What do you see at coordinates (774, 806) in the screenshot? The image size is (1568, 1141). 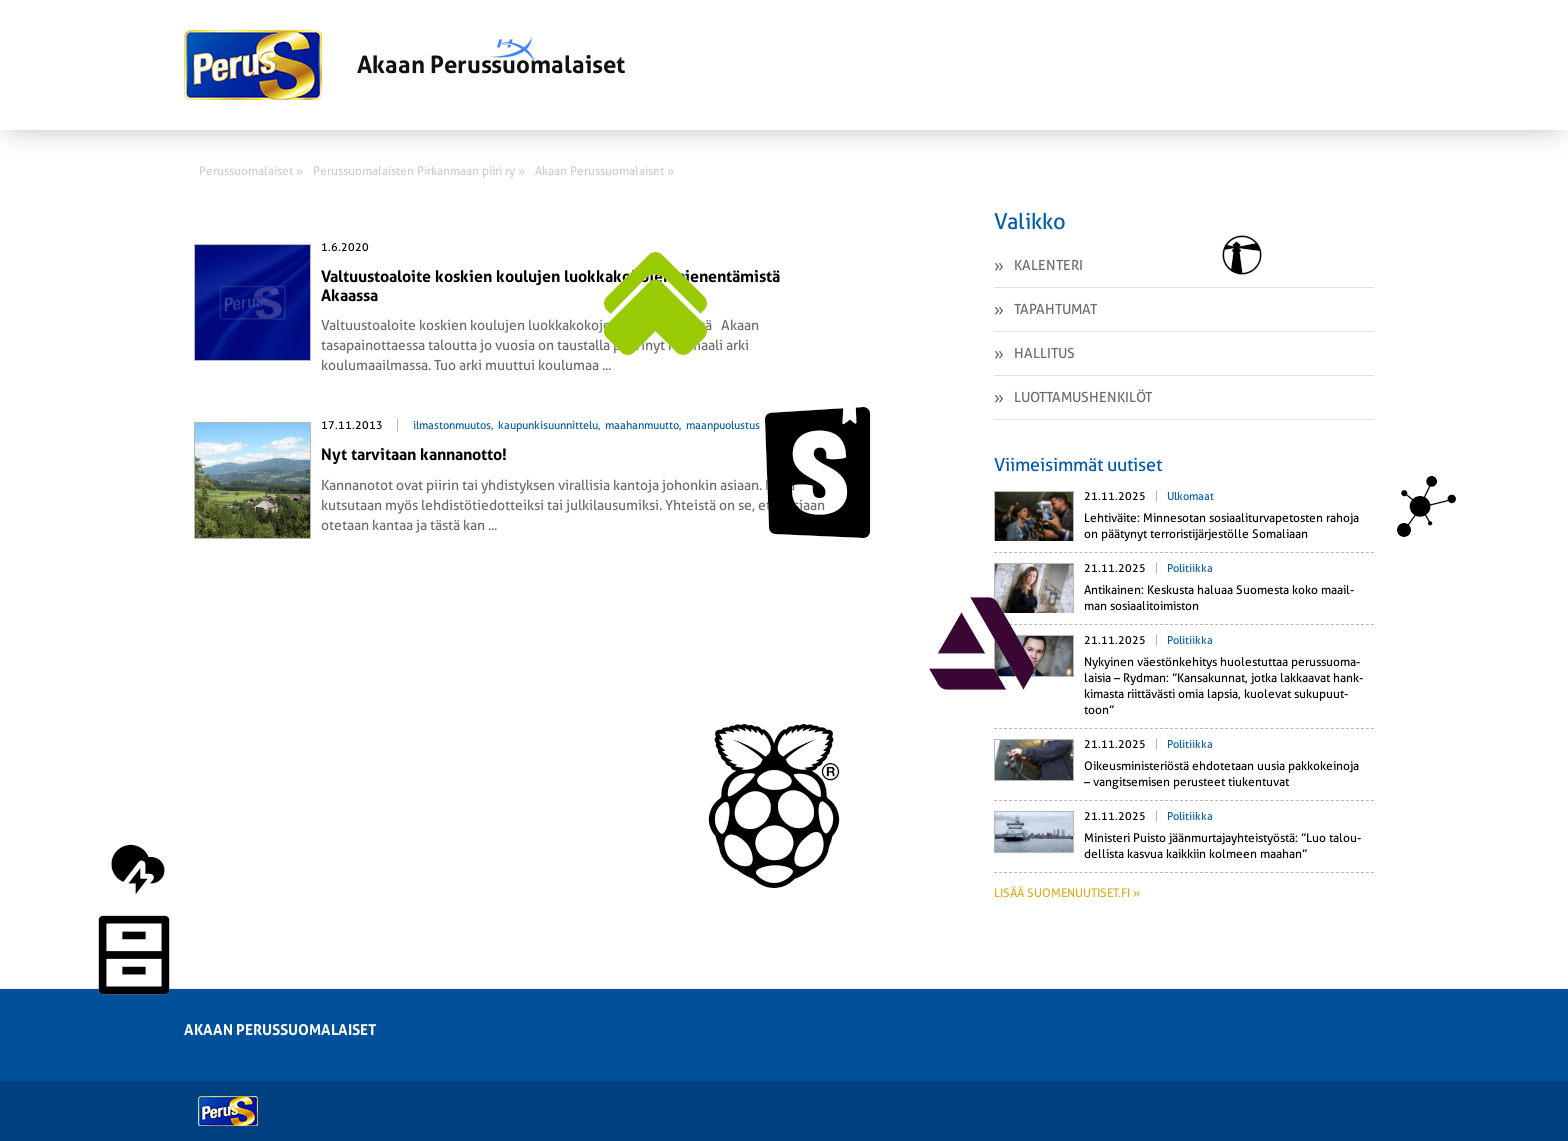 I see `Raspberry Pi brand logo` at bounding box center [774, 806].